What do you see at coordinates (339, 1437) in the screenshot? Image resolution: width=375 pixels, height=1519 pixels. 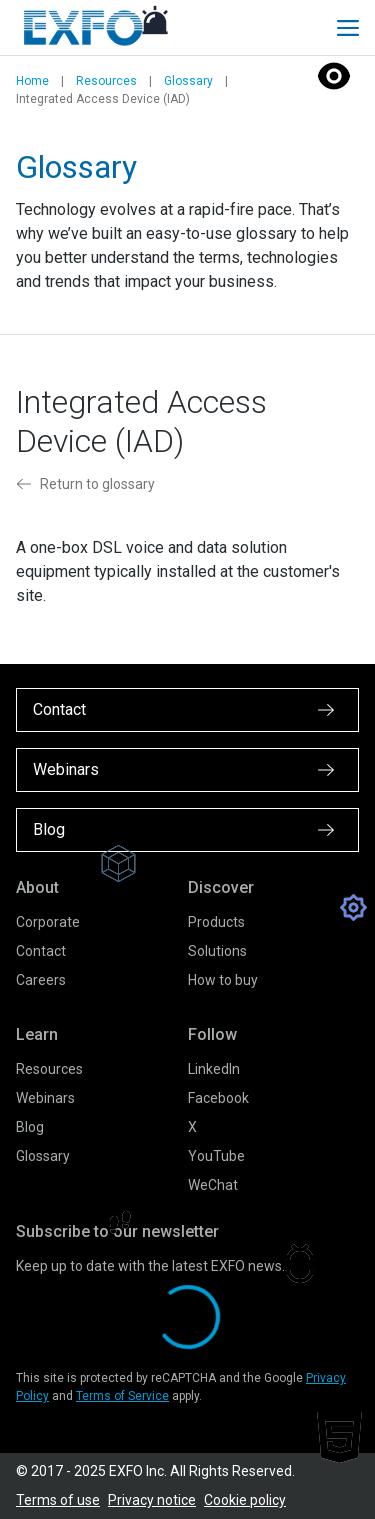 I see `indicates content built with HTML5 technology` at bounding box center [339, 1437].